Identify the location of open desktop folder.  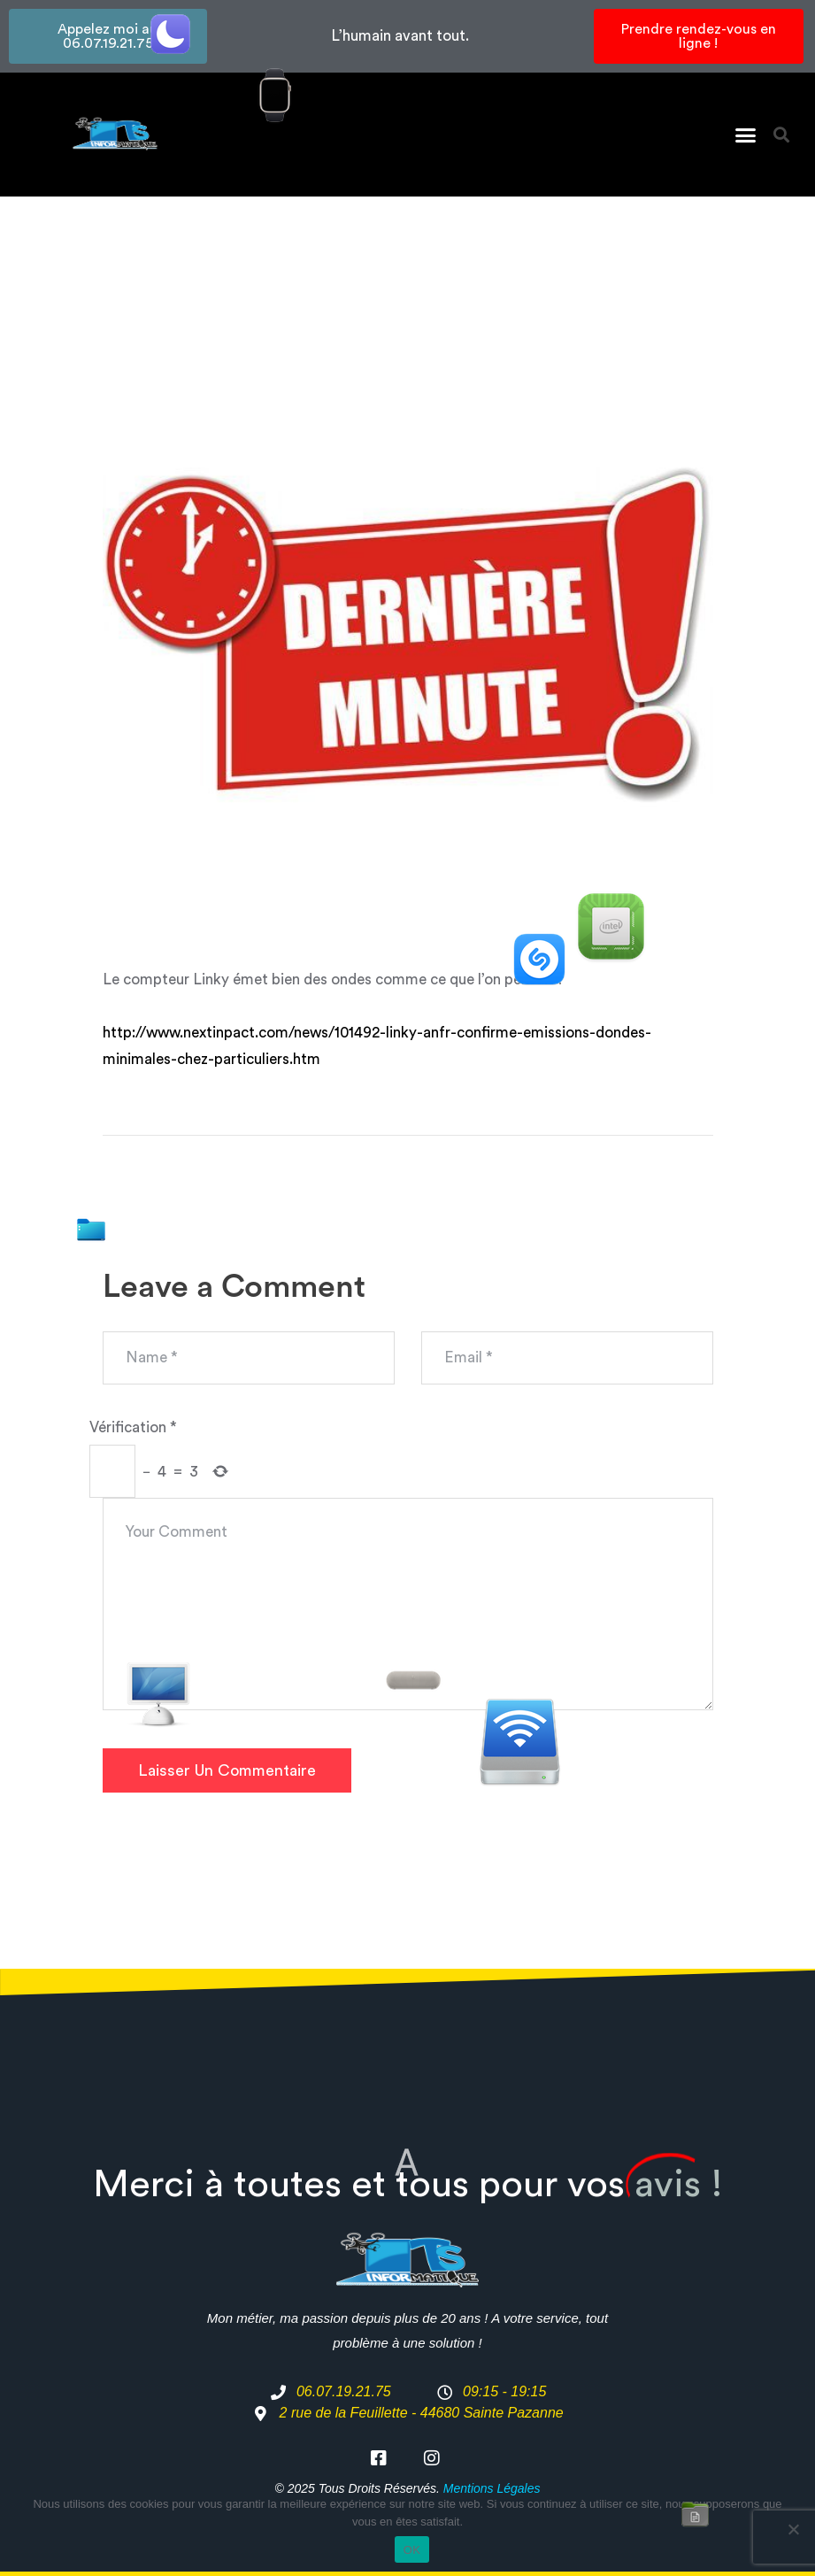
(91, 1230).